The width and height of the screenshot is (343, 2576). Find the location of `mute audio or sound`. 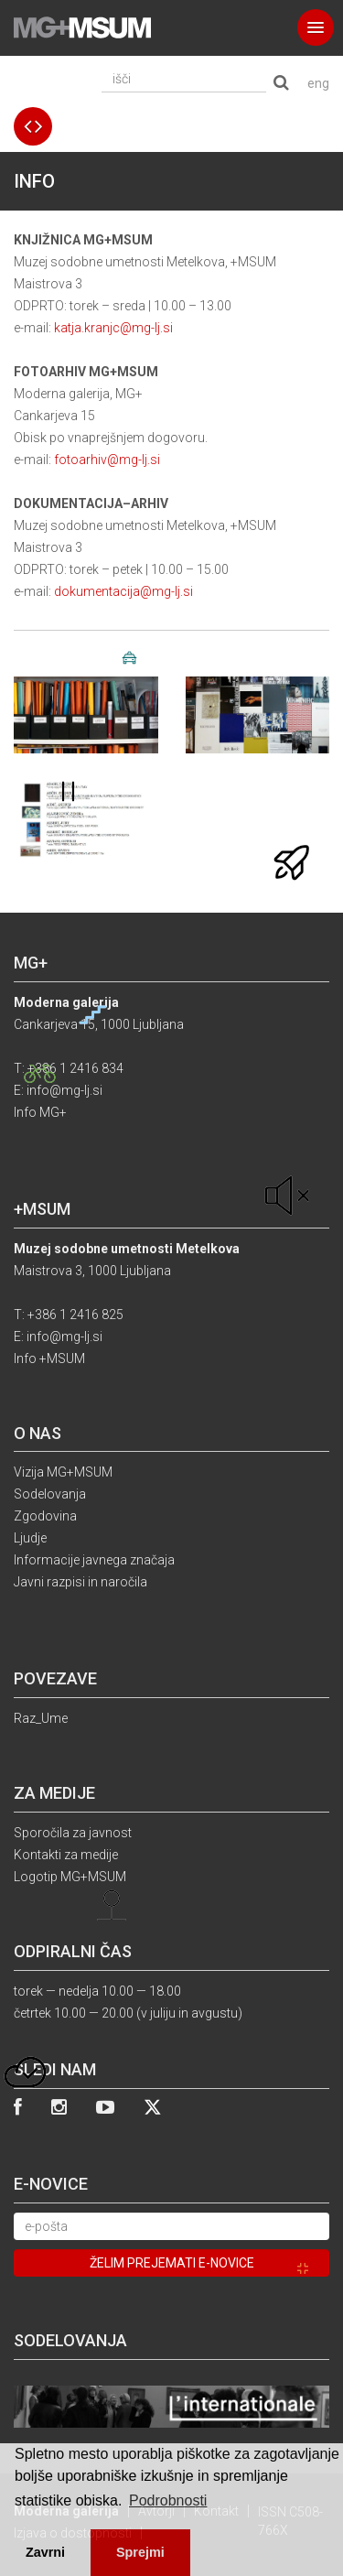

mute audio or sound is located at coordinates (286, 1196).